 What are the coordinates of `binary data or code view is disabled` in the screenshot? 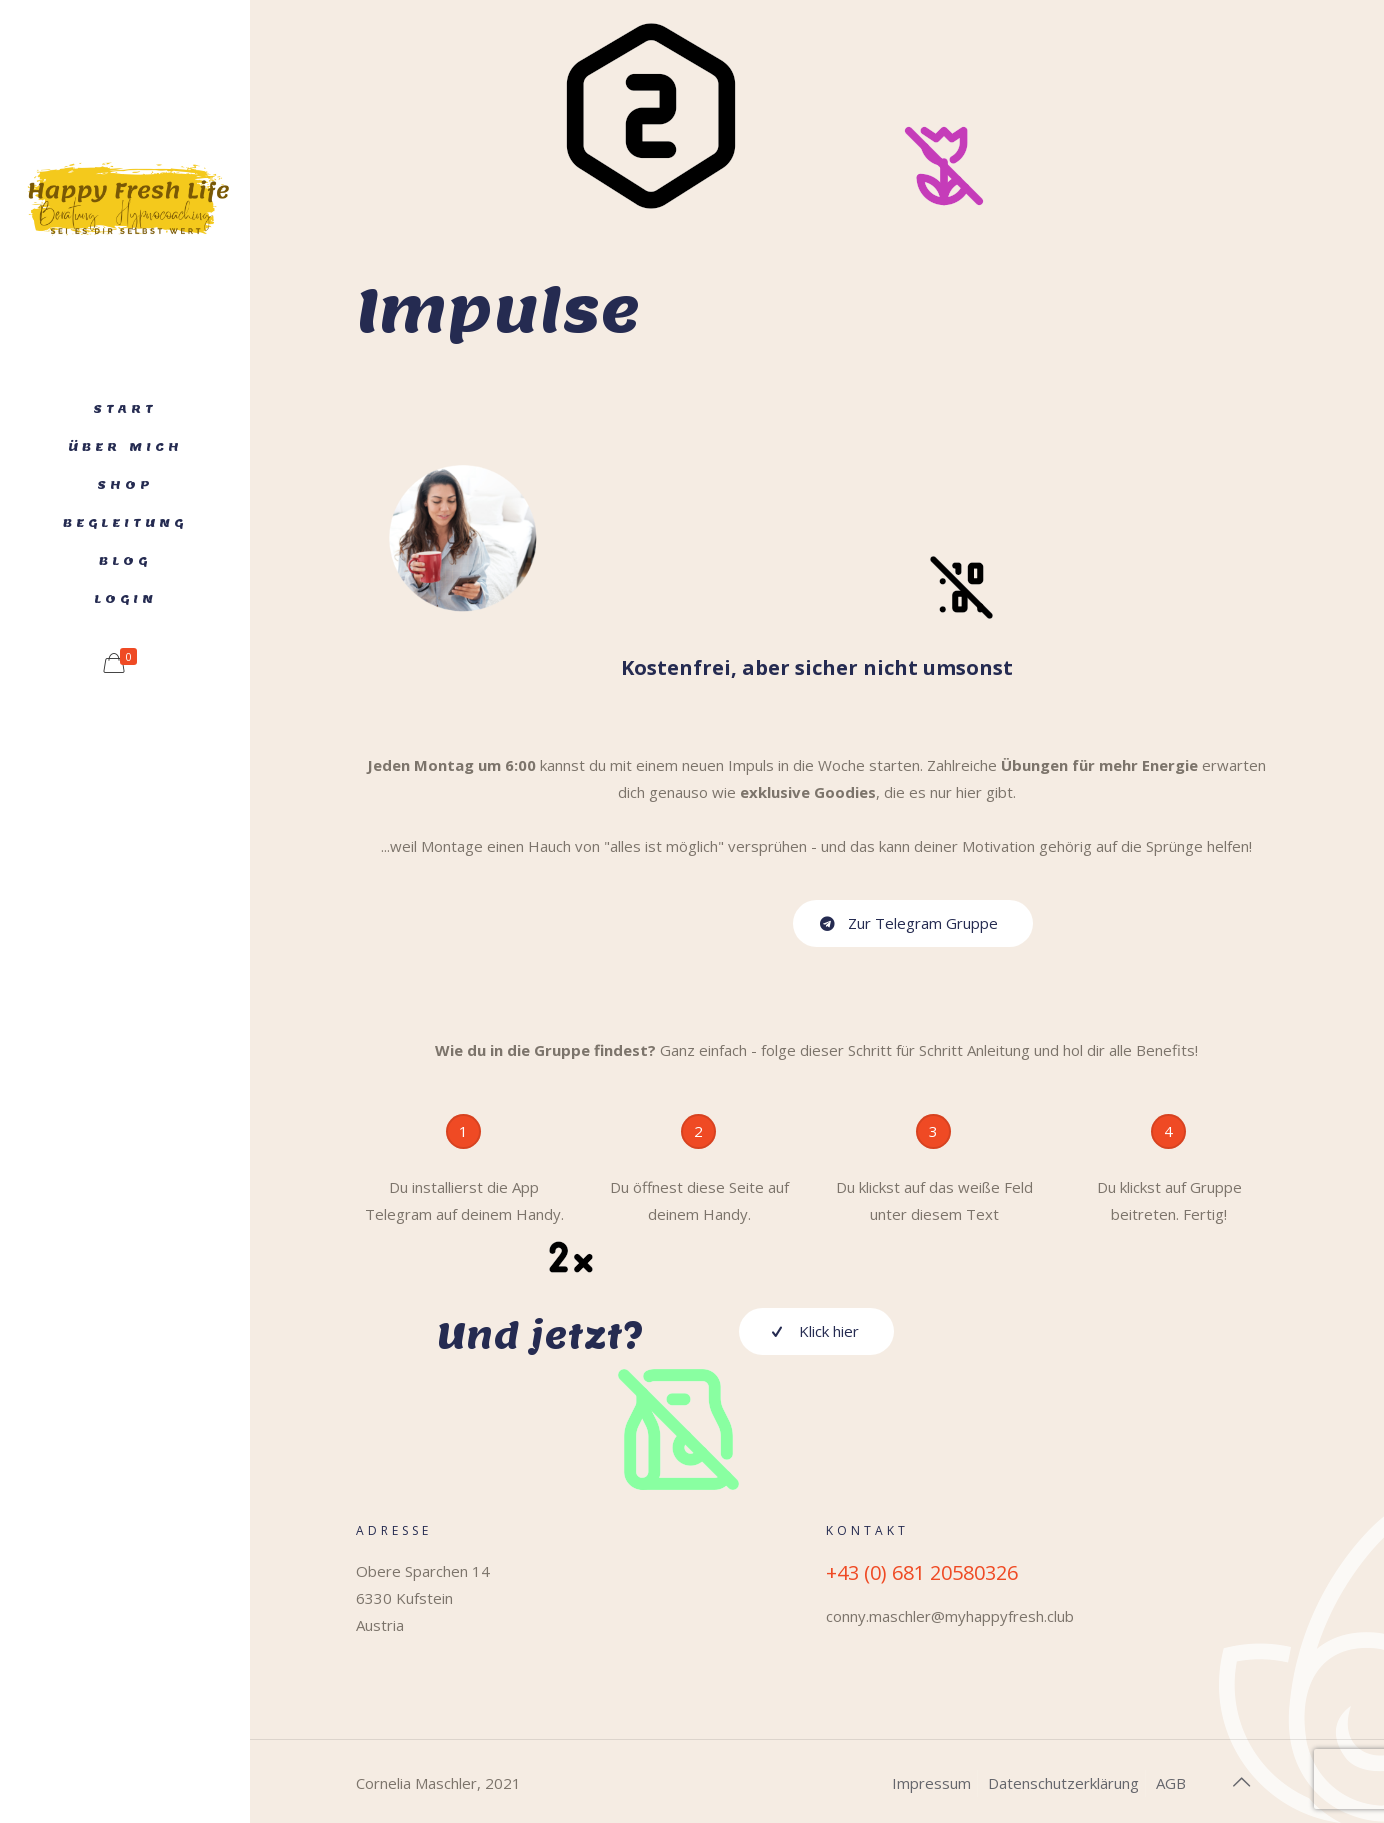 It's located at (961, 587).